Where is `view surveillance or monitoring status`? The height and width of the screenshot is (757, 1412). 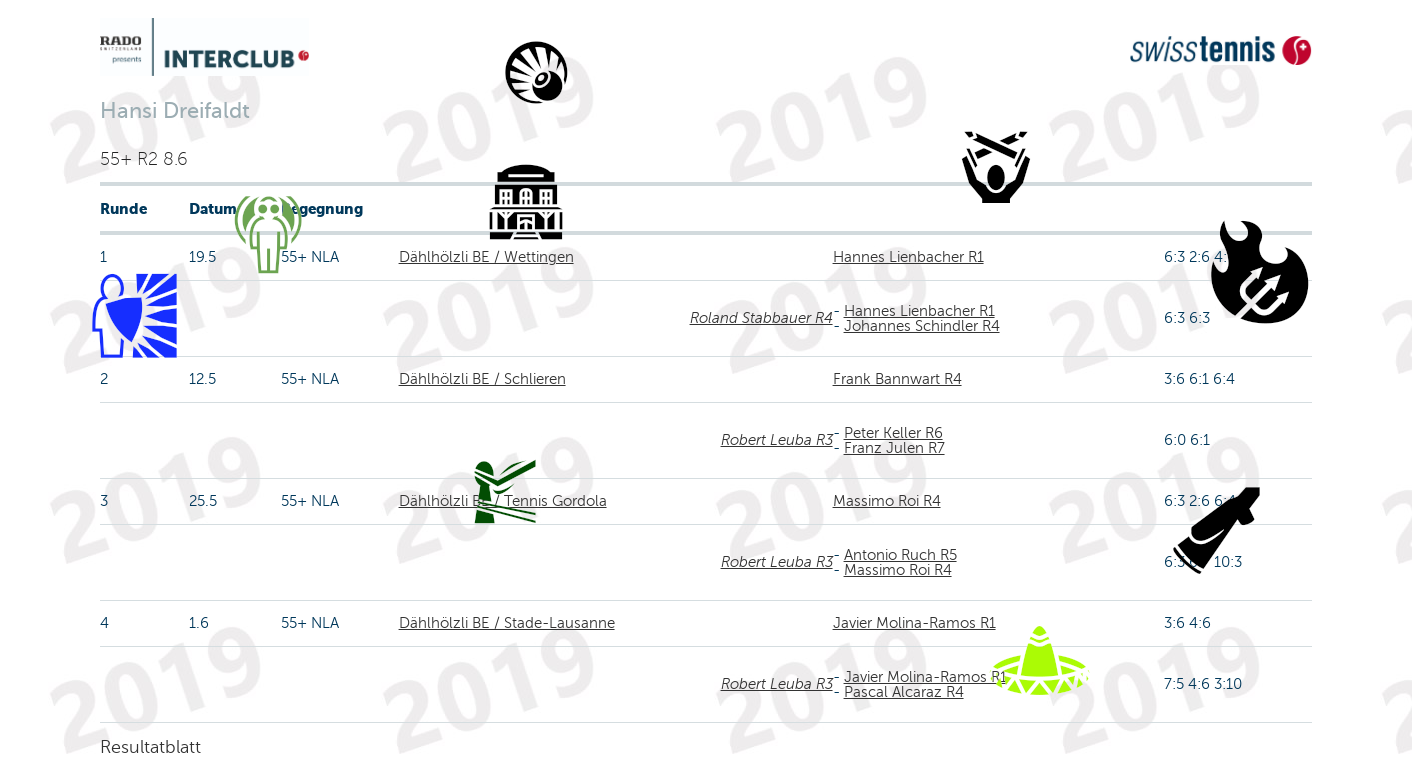 view surveillance or monitoring status is located at coordinates (536, 72).